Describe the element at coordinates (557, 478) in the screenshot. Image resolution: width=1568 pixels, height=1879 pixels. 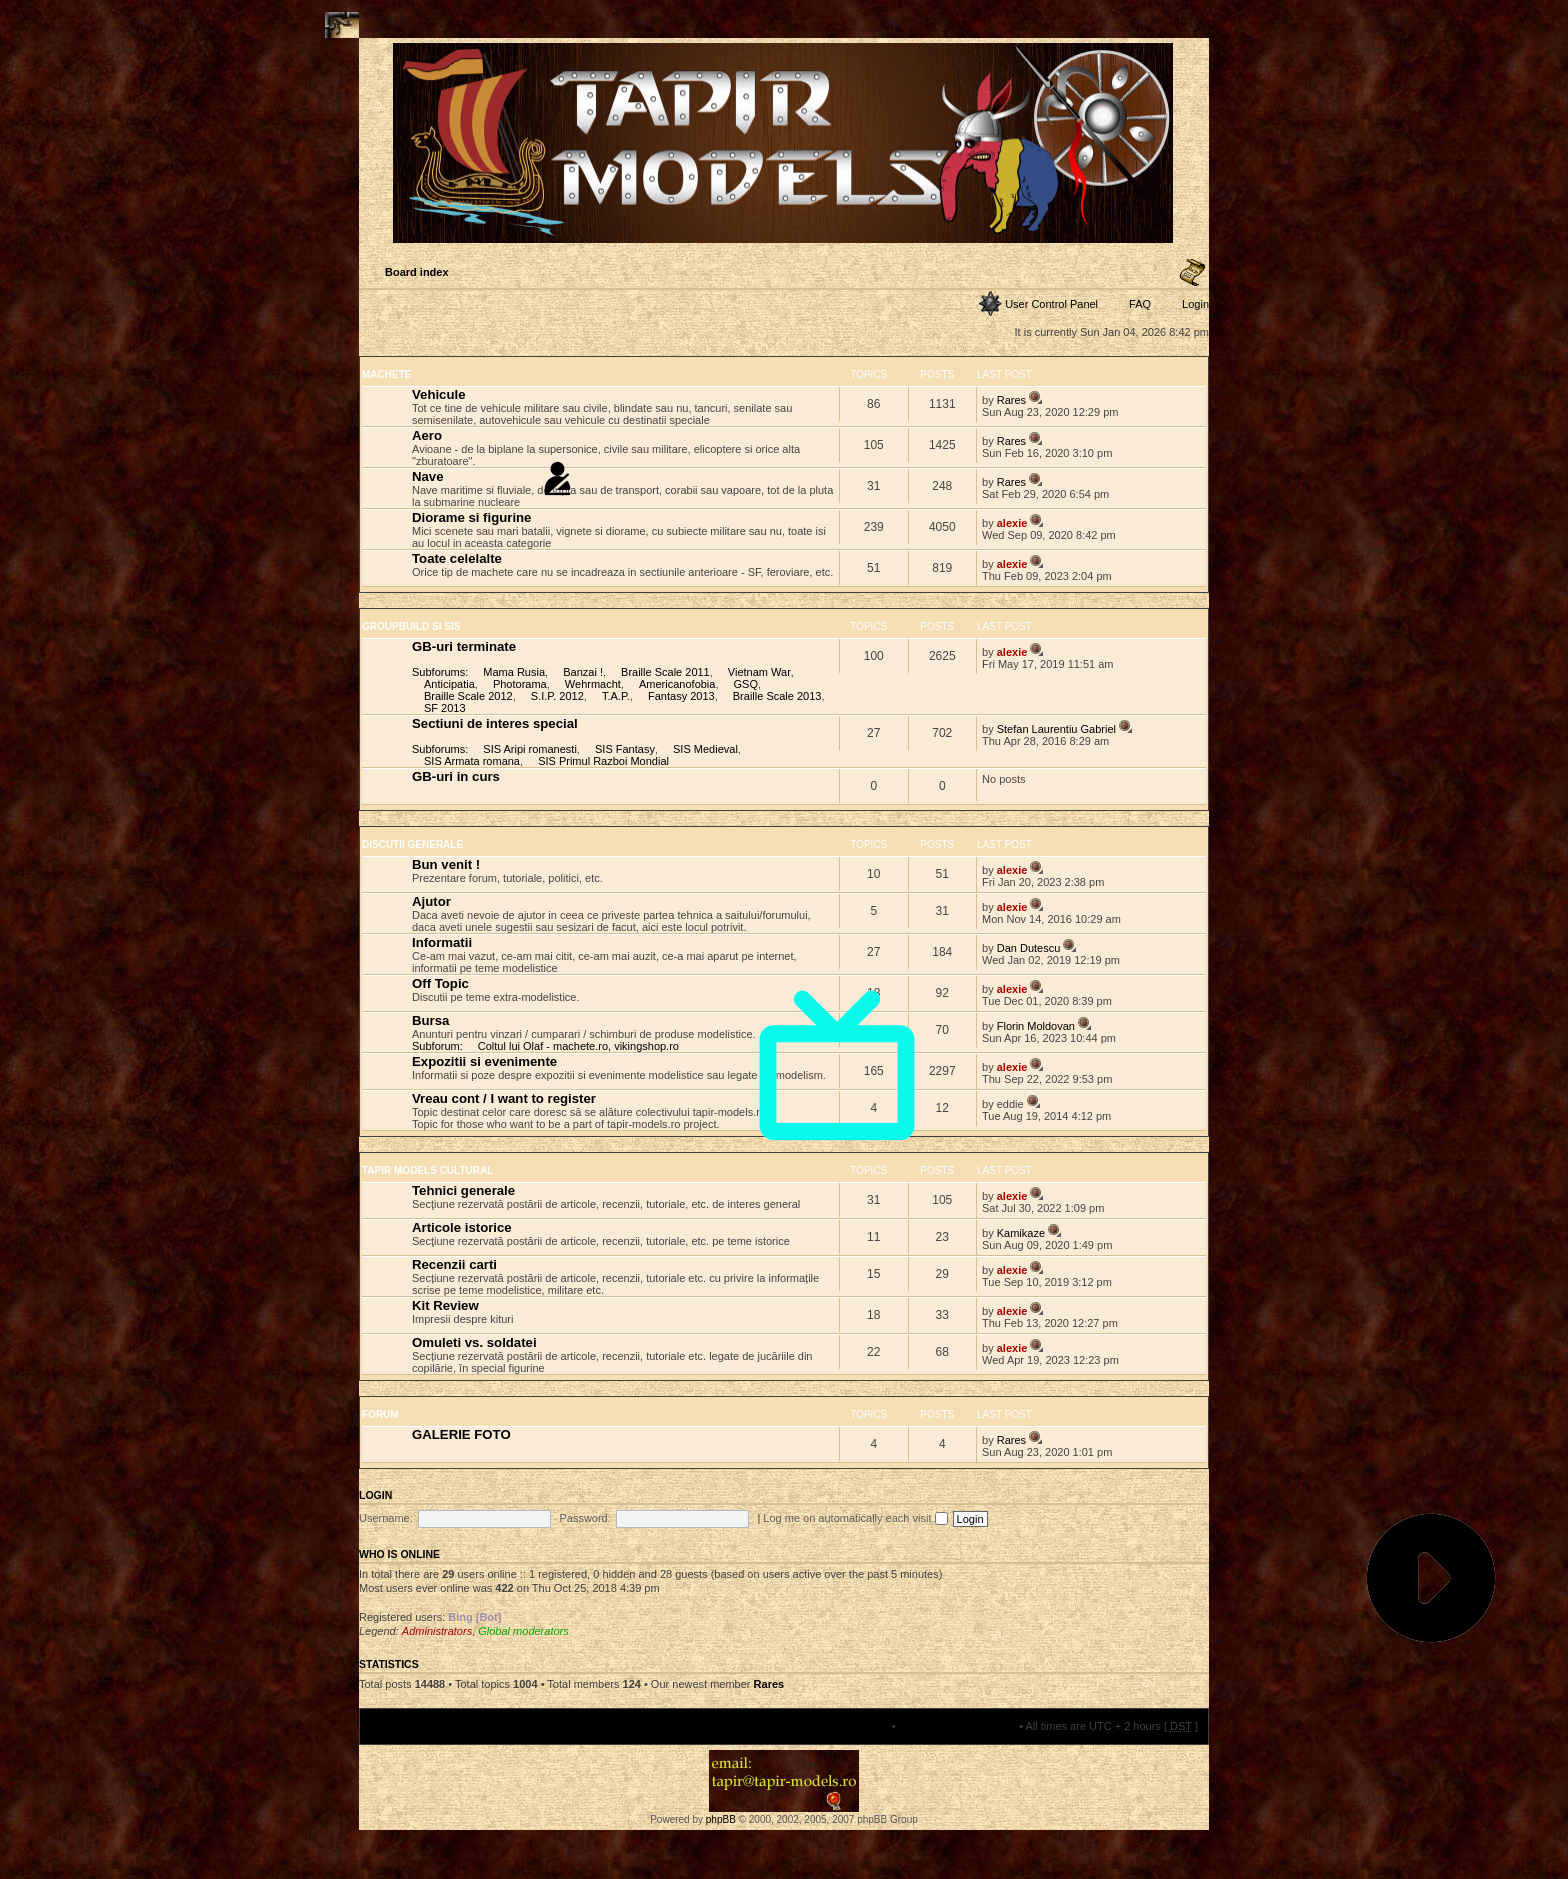
I see `indicates seatbelt status or safety reminder` at that location.